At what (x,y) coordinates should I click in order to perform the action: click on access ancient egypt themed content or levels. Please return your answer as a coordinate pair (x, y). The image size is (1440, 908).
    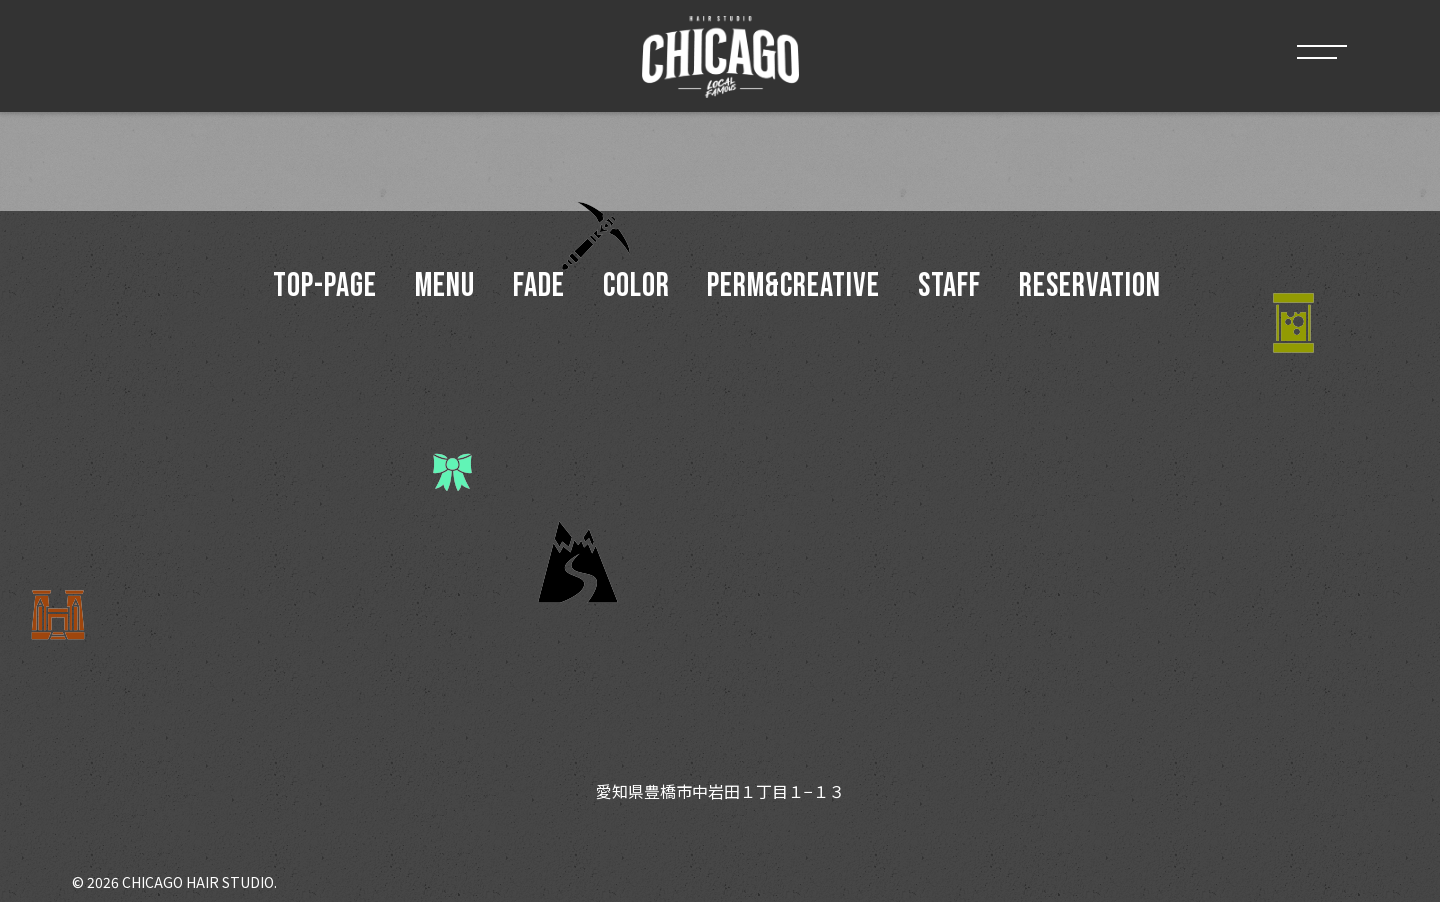
    Looking at the image, I should click on (58, 613).